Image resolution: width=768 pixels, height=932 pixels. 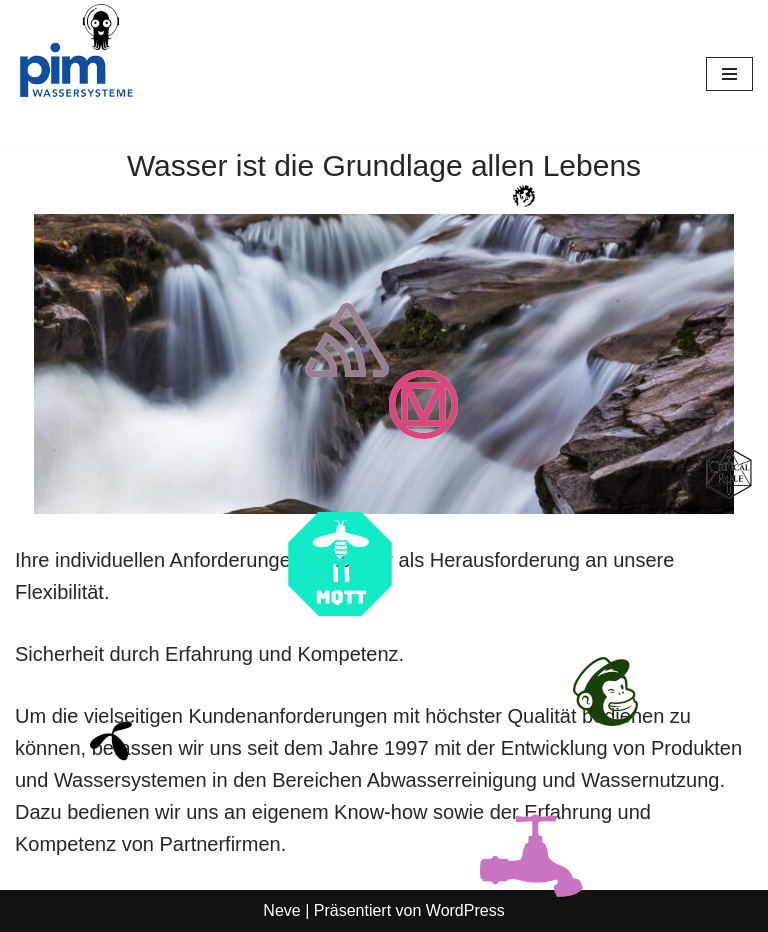 What do you see at coordinates (531, 855) in the screenshot?
I see `SpigotMC minecraft server software logo` at bounding box center [531, 855].